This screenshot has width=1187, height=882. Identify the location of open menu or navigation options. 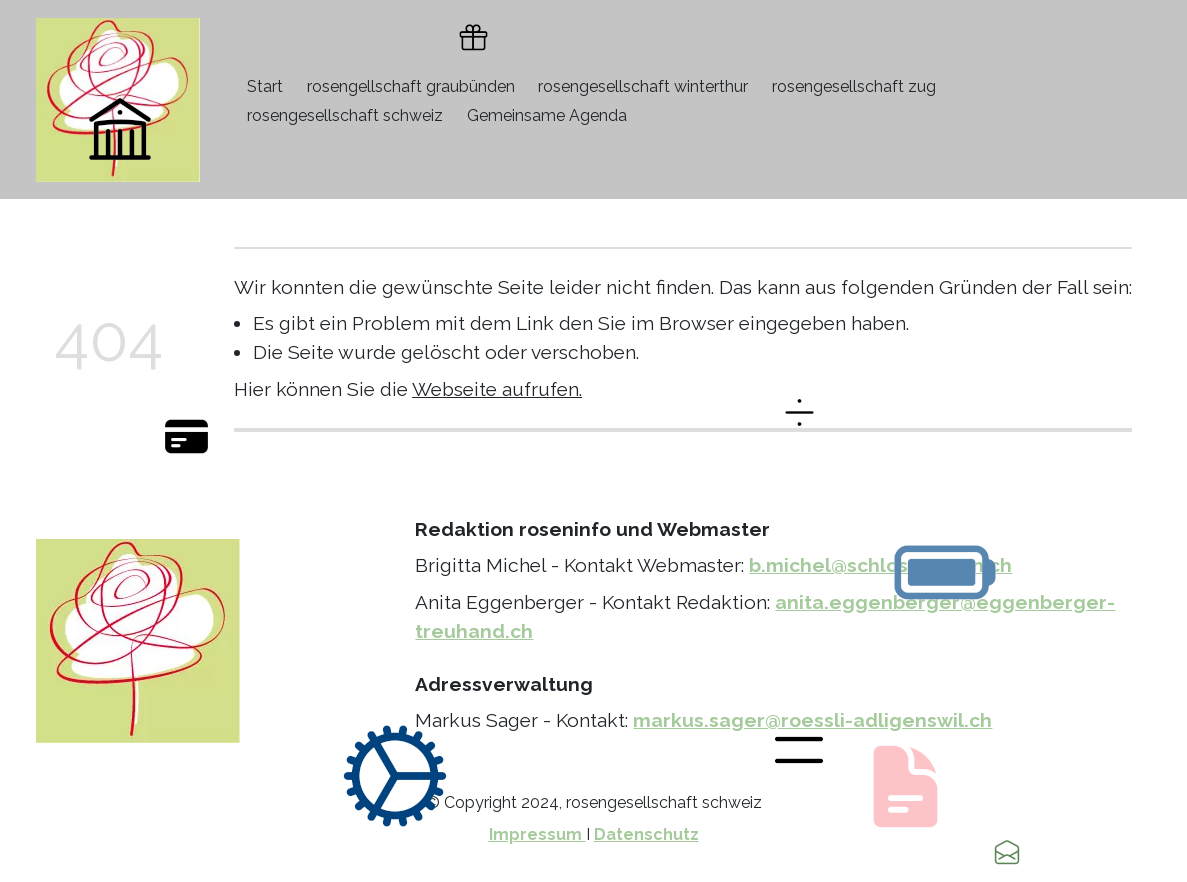
(799, 750).